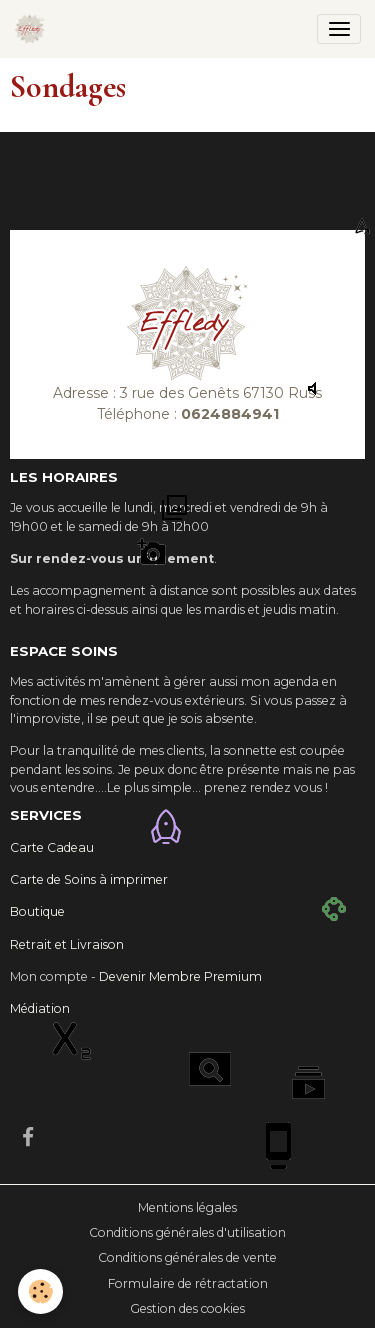  What do you see at coordinates (65, 1041) in the screenshot?
I see `apply subscript formatting to selected text` at bounding box center [65, 1041].